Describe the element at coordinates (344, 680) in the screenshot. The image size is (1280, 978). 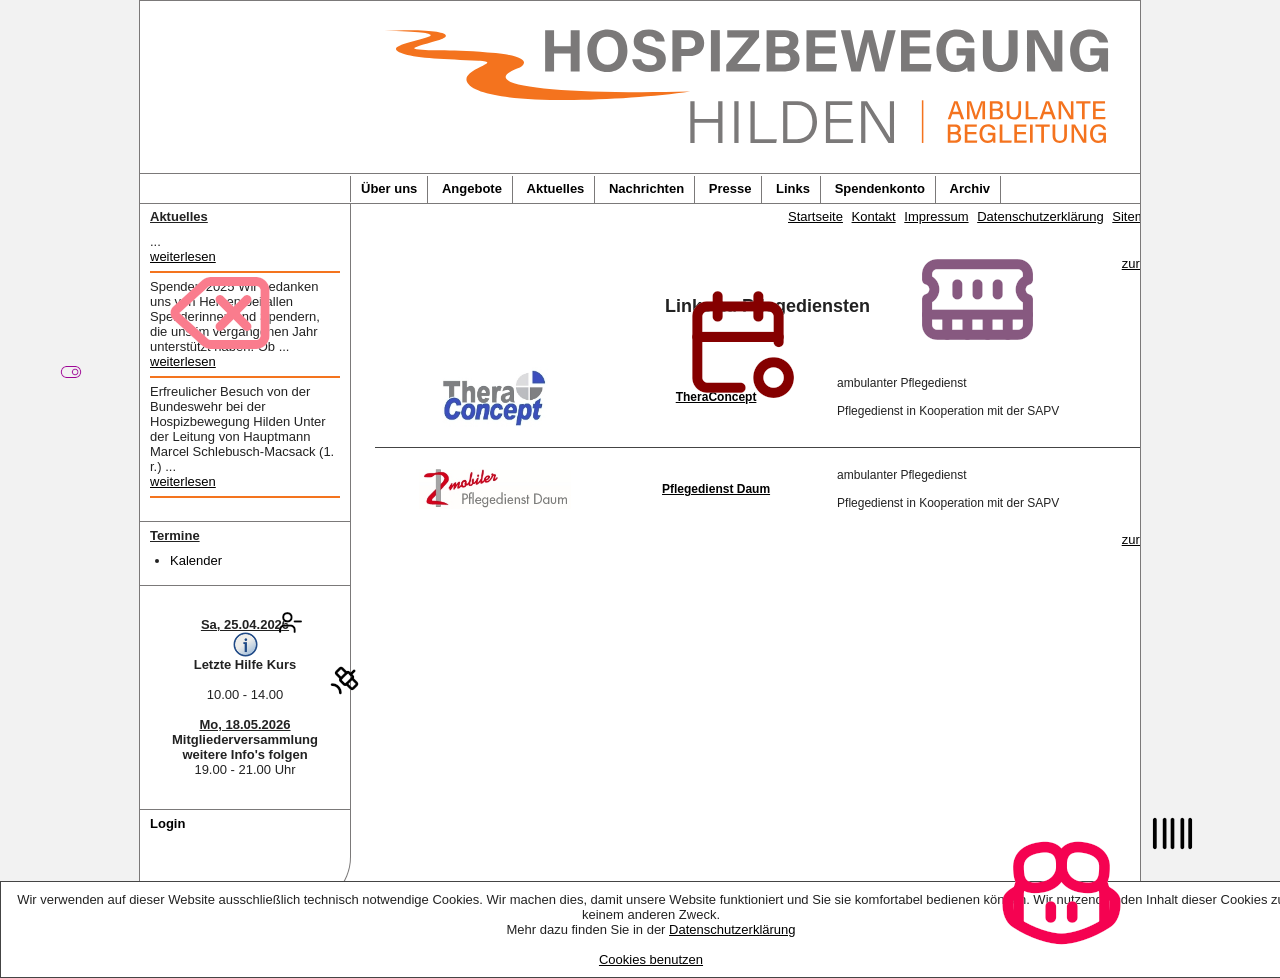
I see `access satellite connection settings` at that location.